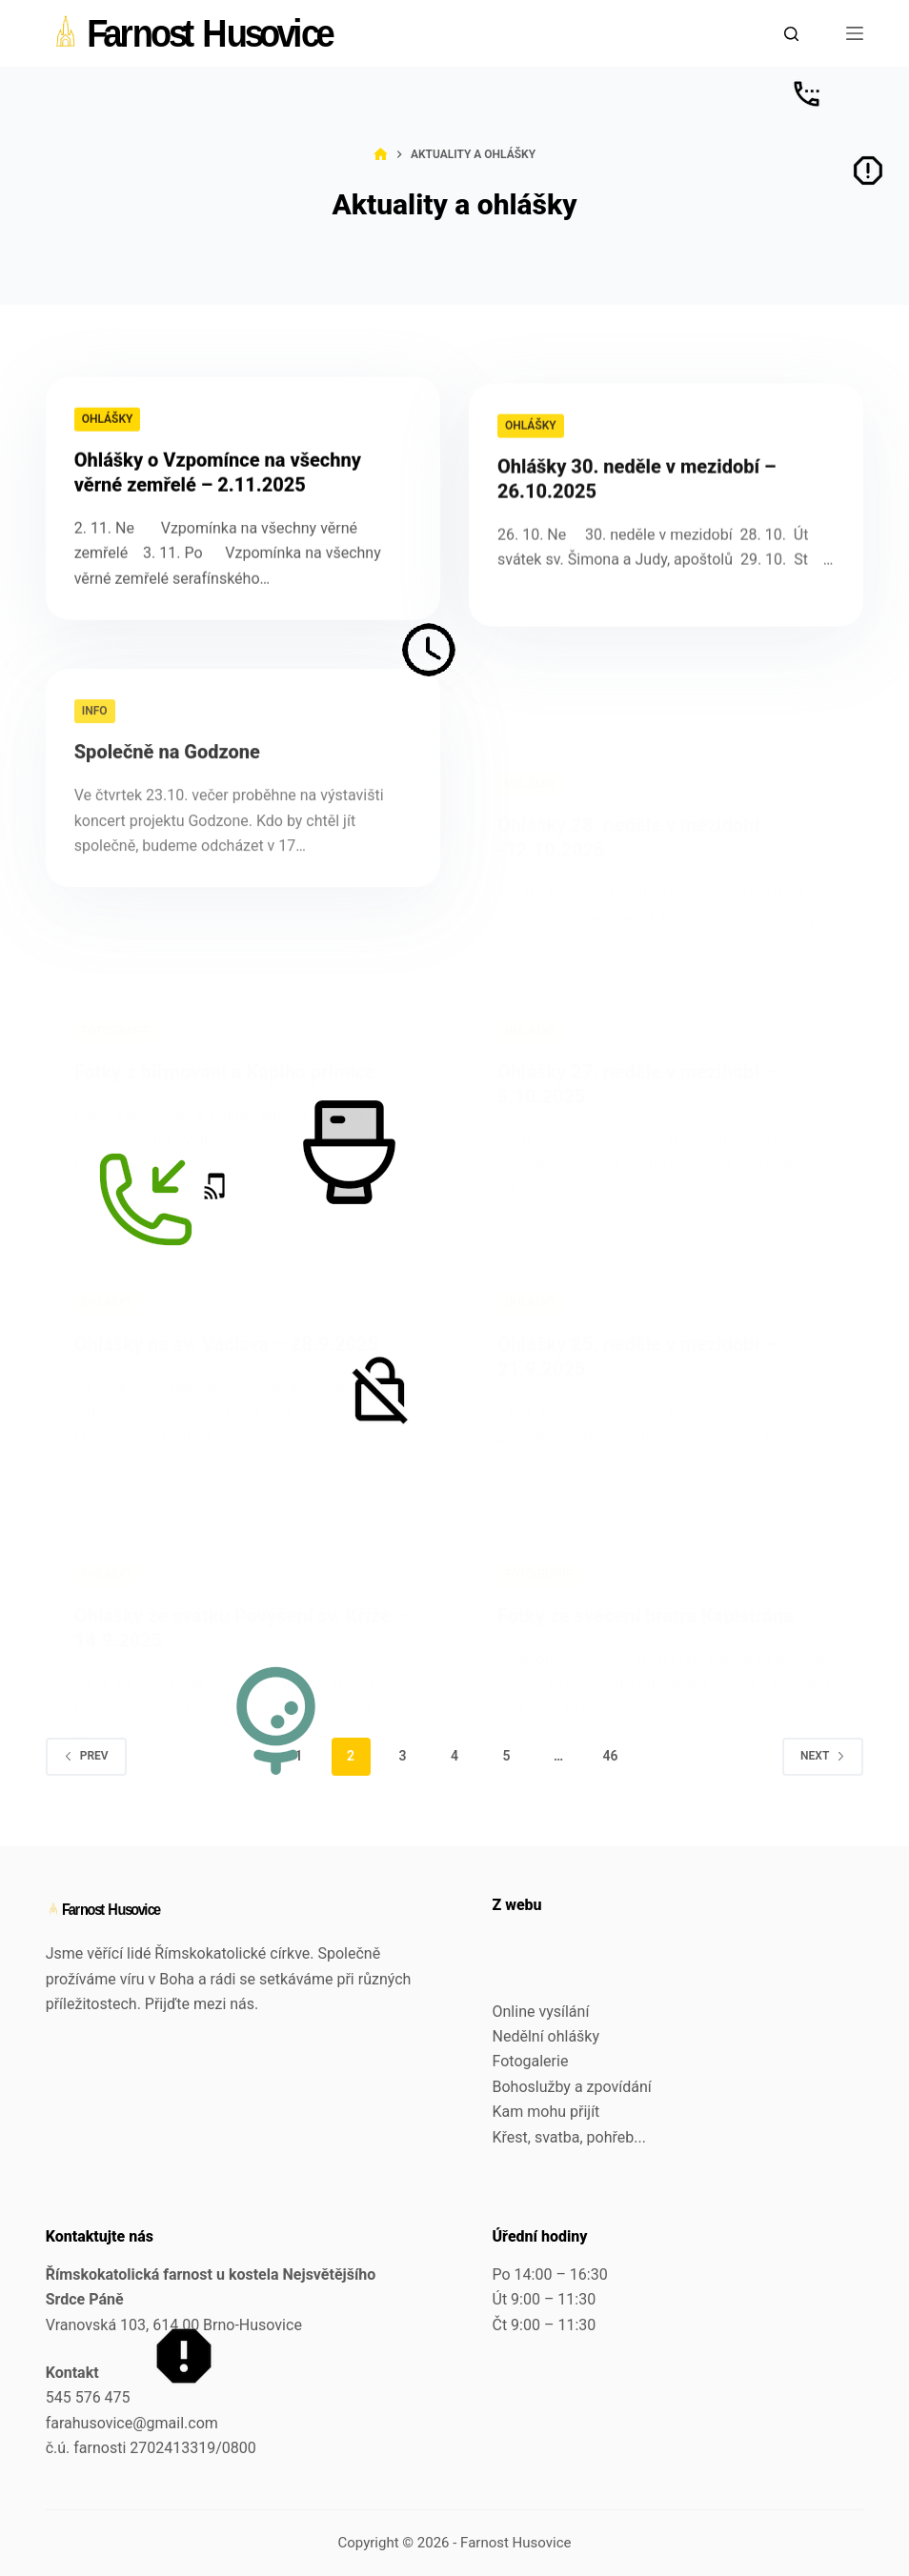 Image resolution: width=909 pixels, height=2576 pixels. I want to click on indicates an email error or delivery failure, so click(868, 171).